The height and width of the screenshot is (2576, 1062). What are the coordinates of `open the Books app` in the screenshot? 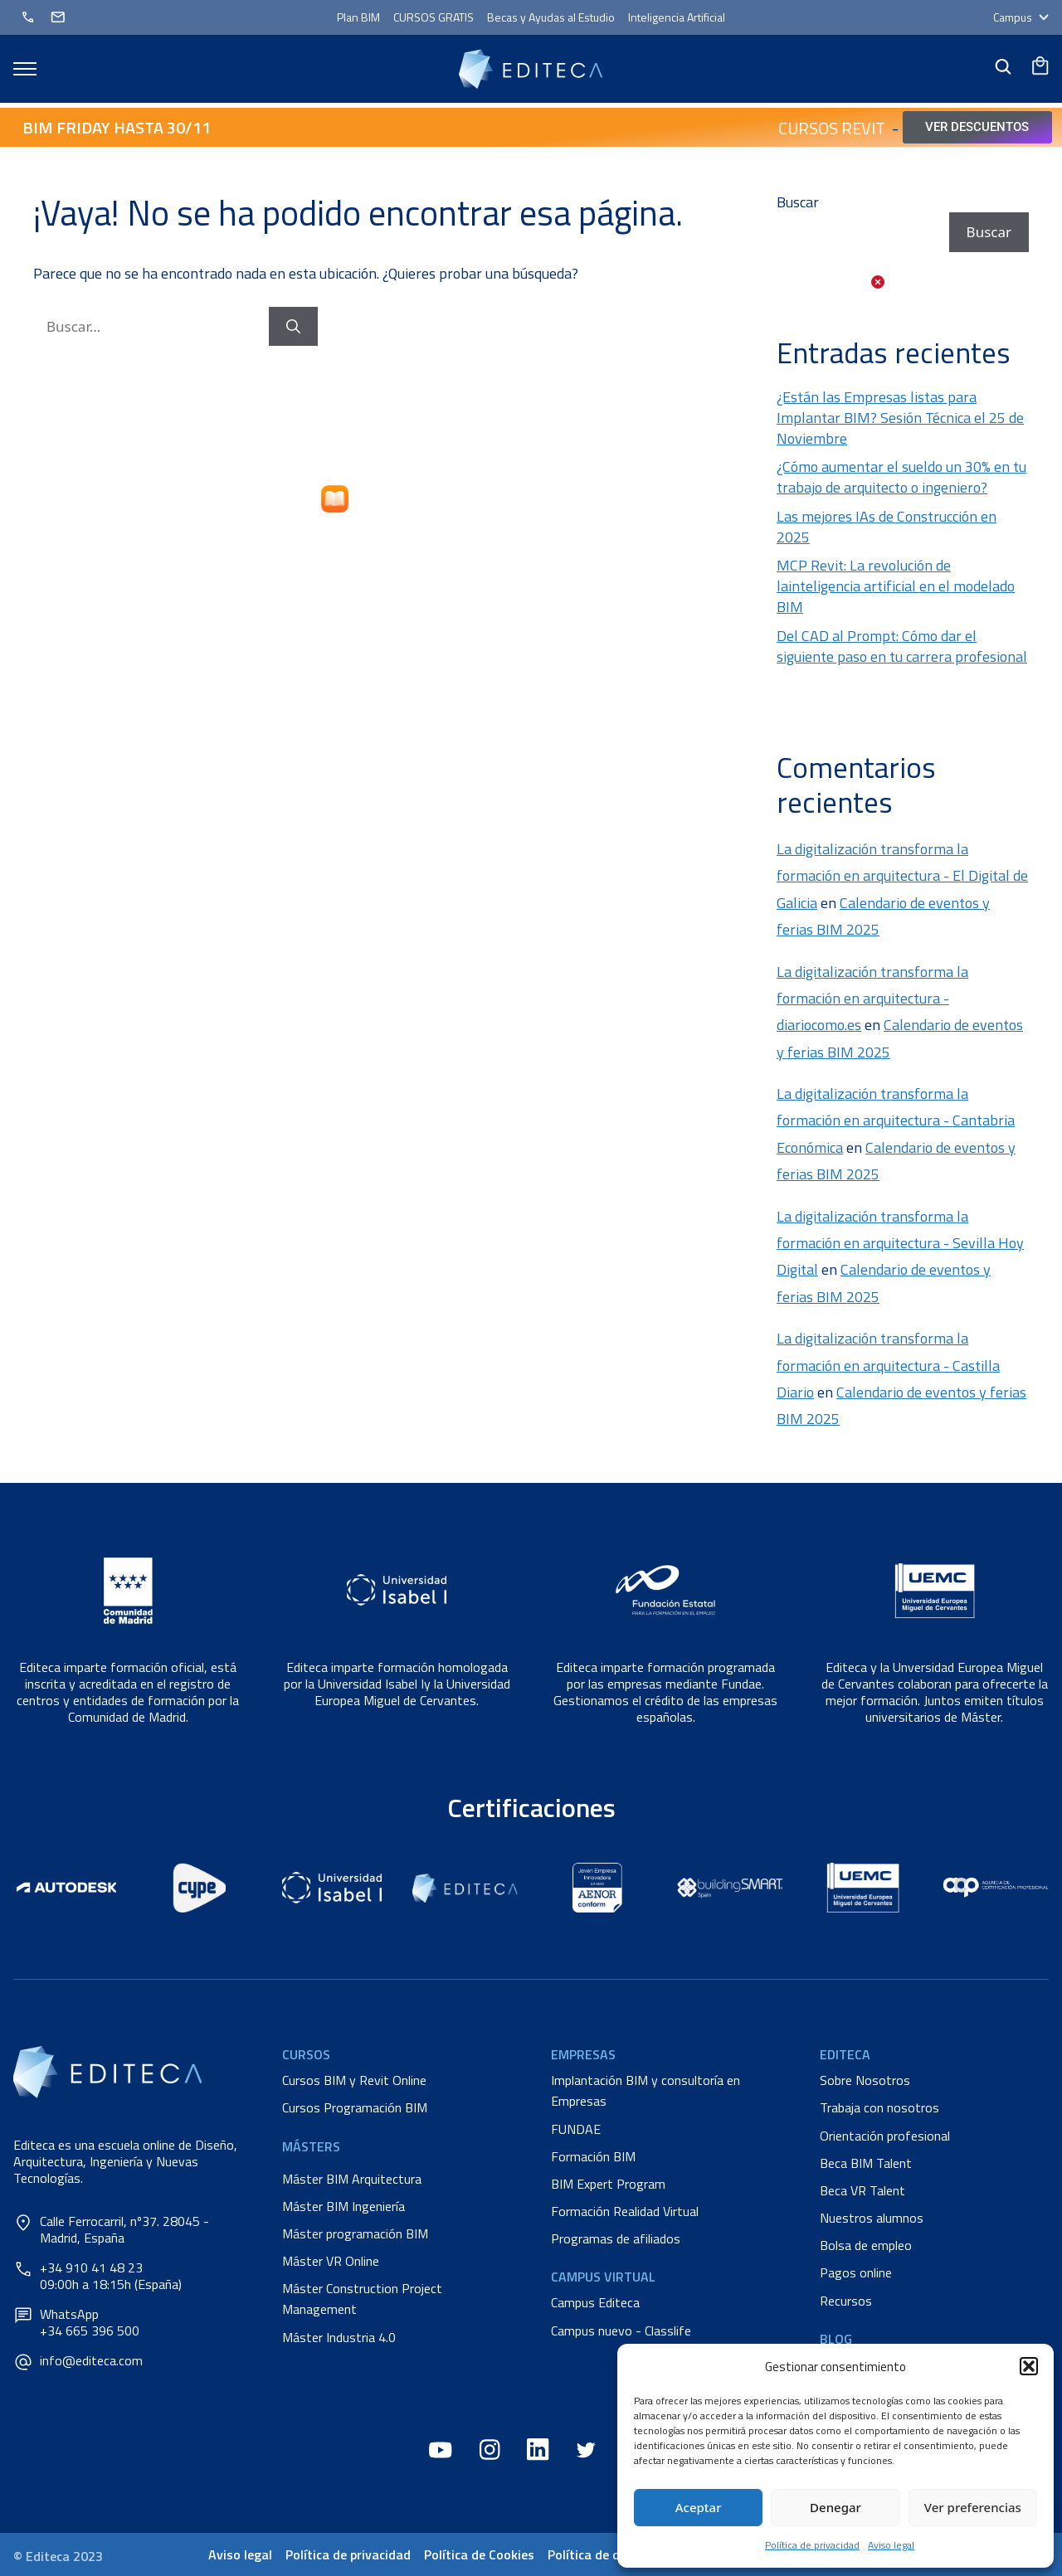 It's located at (334, 498).